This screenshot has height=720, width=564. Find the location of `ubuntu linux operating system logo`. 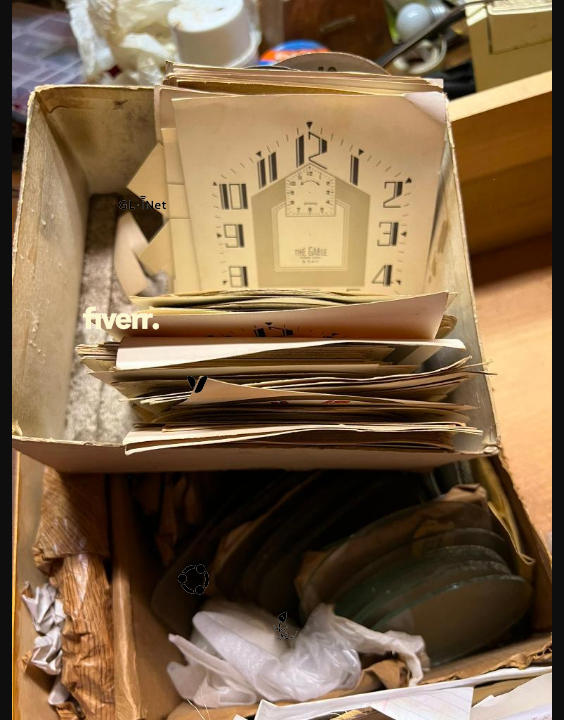

ubuntu linux operating system logo is located at coordinates (193, 579).